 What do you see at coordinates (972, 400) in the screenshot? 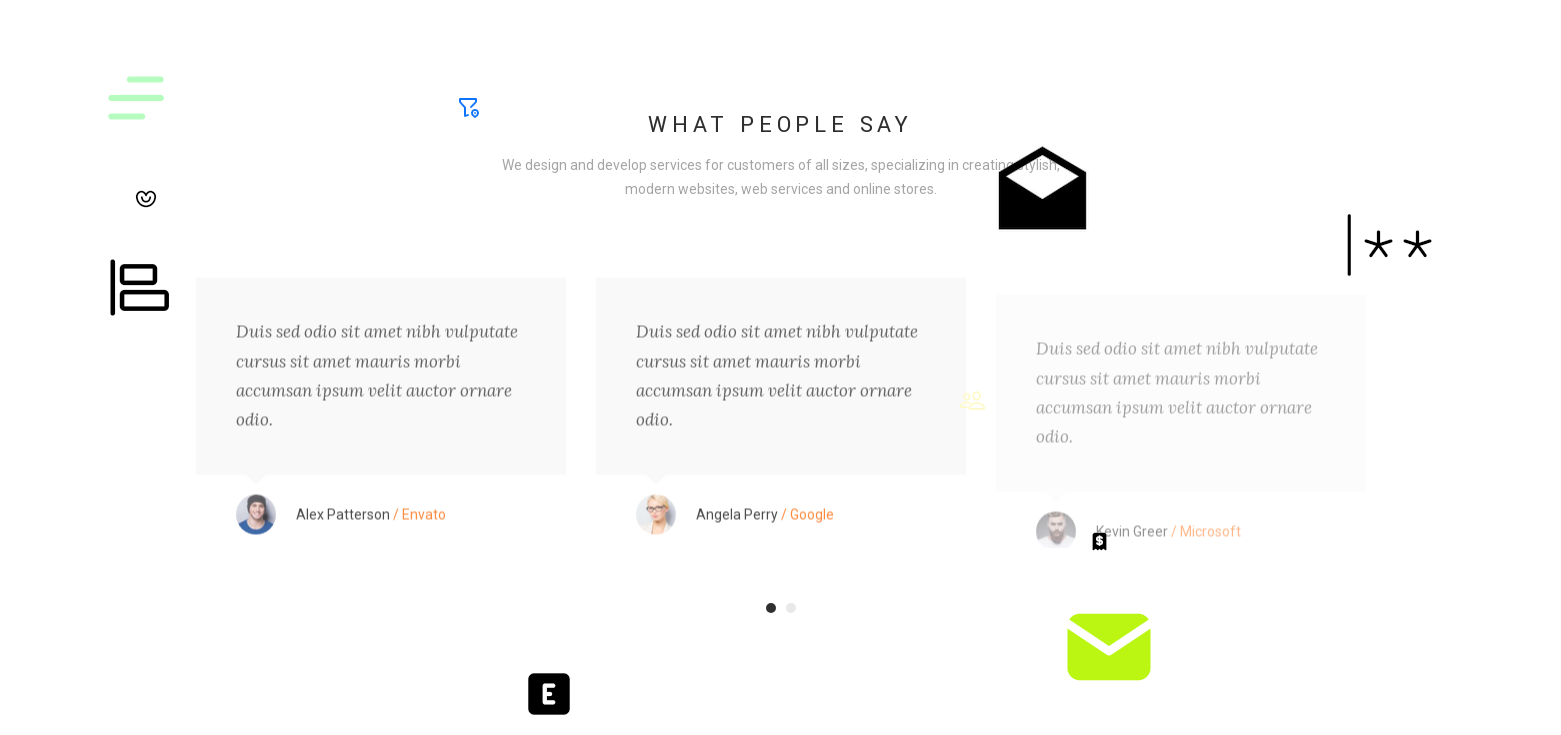
I see `view contacts or friends list` at bounding box center [972, 400].